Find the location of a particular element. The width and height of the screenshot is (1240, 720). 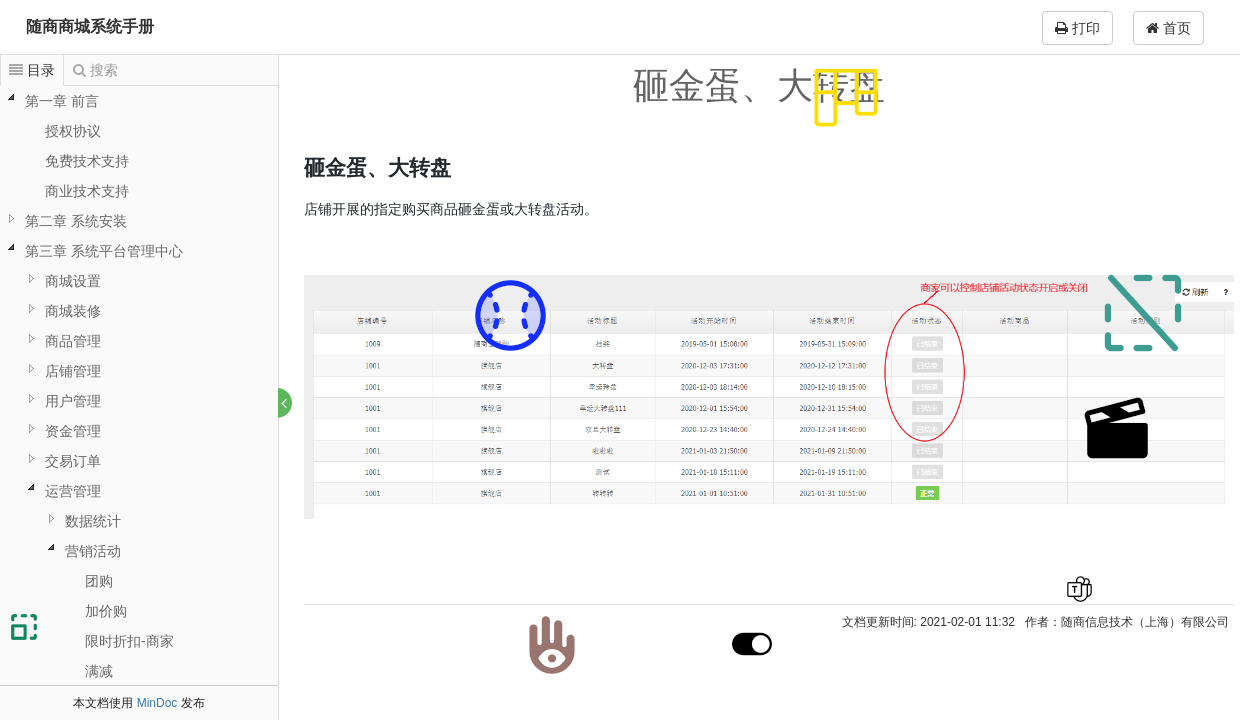

resize an element or window is located at coordinates (24, 627).